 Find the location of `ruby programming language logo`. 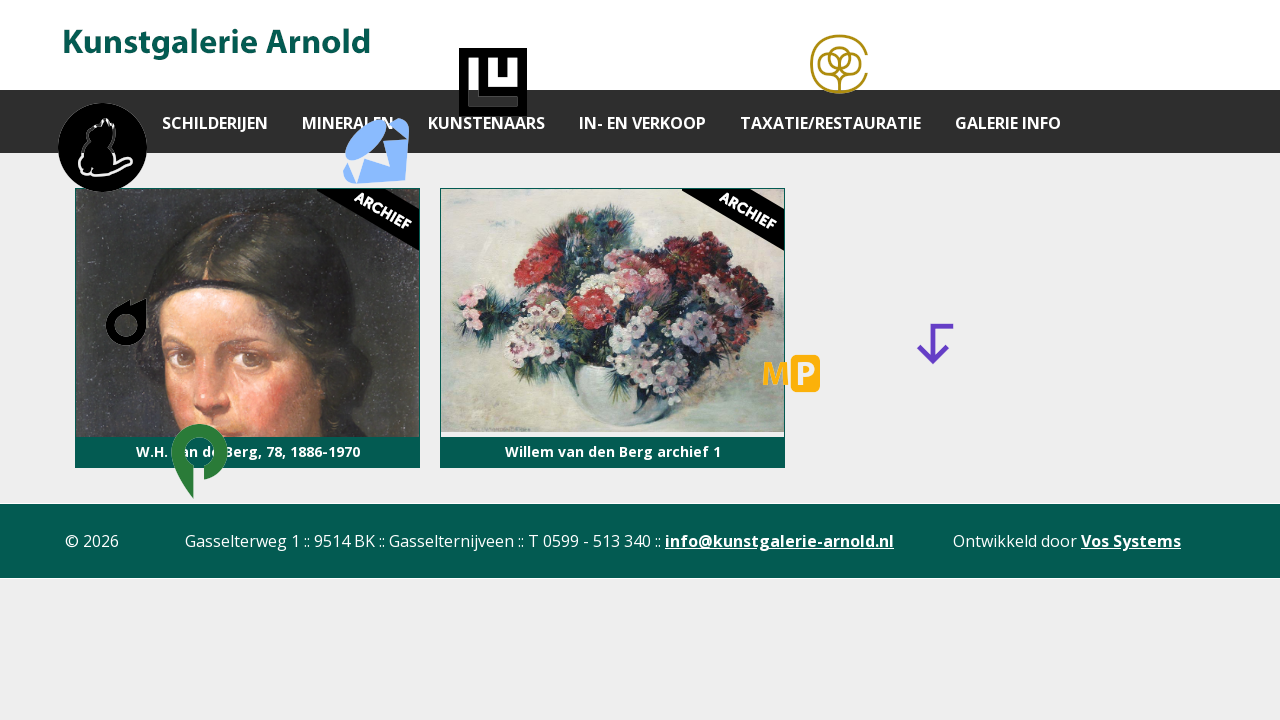

ruby programming language logo is located at coordinates (376, 151).